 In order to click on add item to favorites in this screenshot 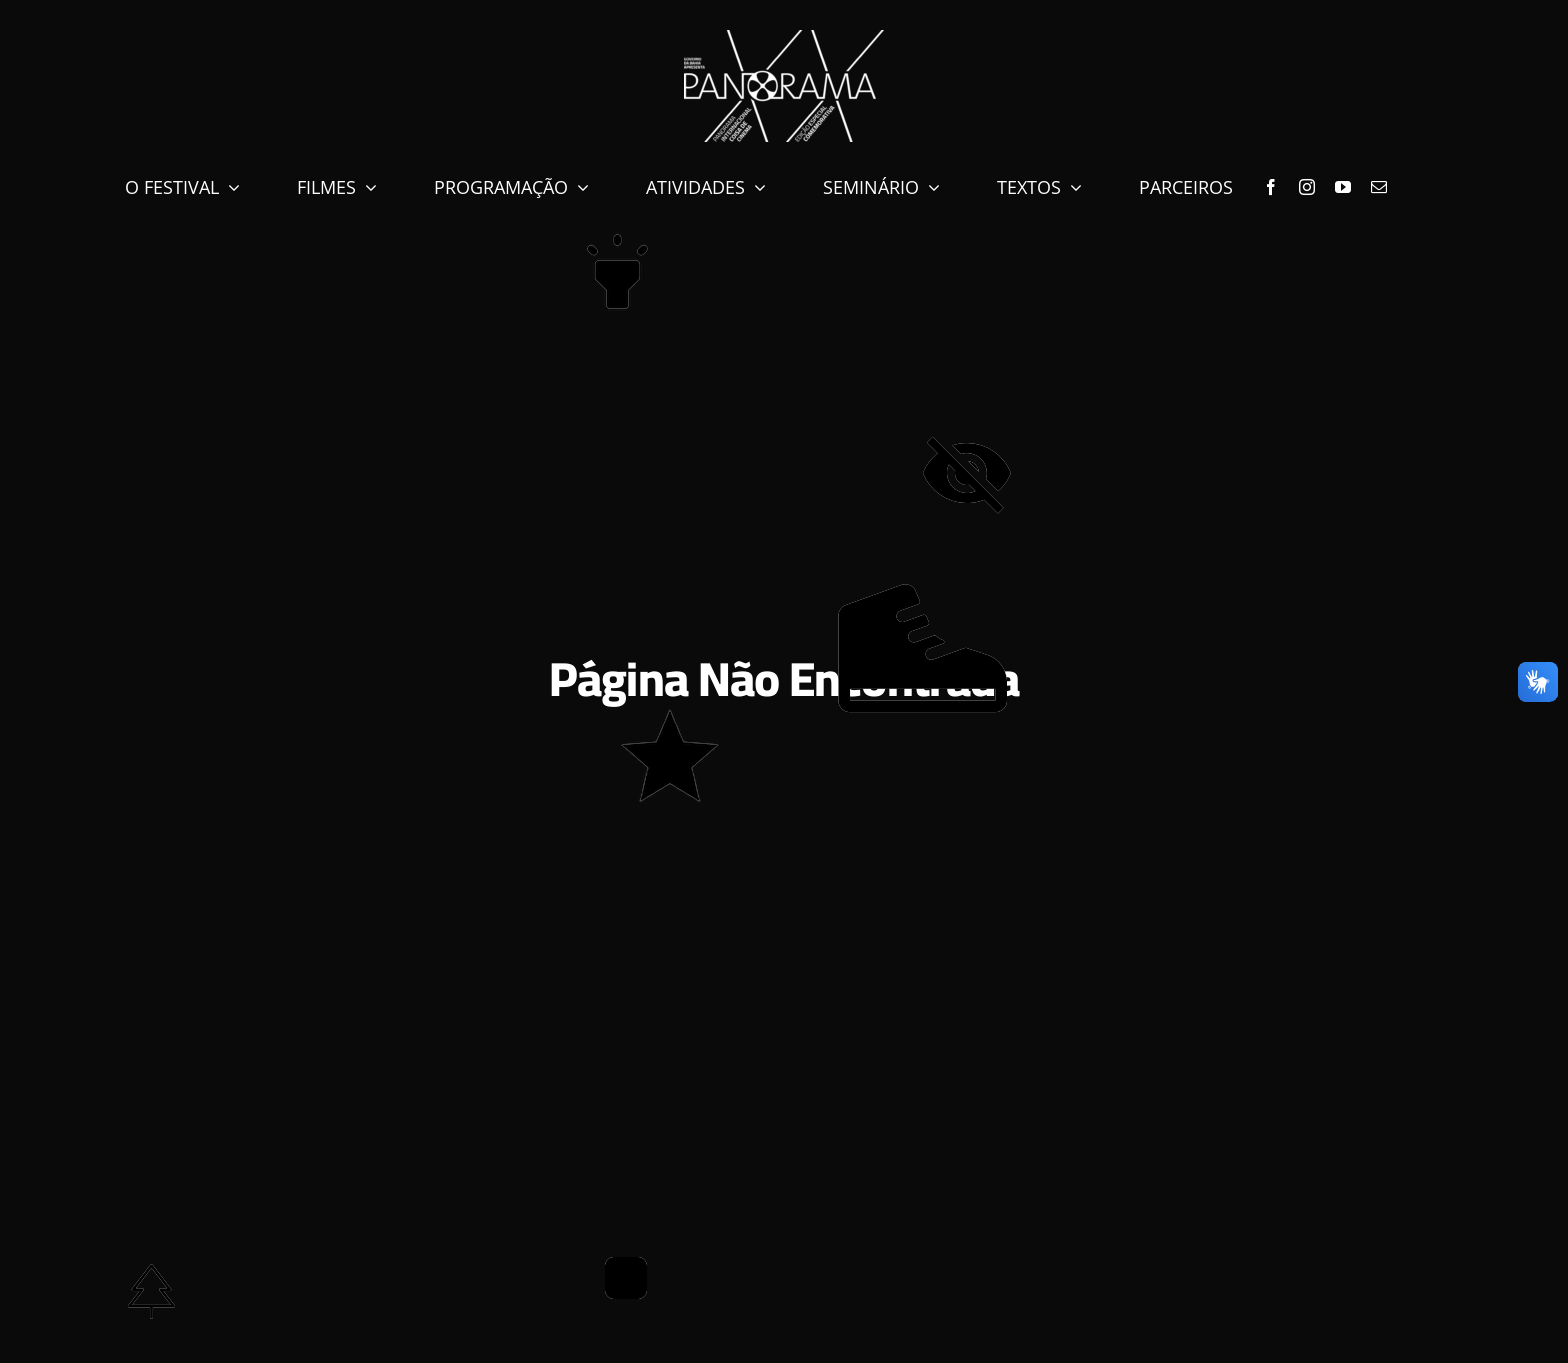, I will do `click(670, 758)`.